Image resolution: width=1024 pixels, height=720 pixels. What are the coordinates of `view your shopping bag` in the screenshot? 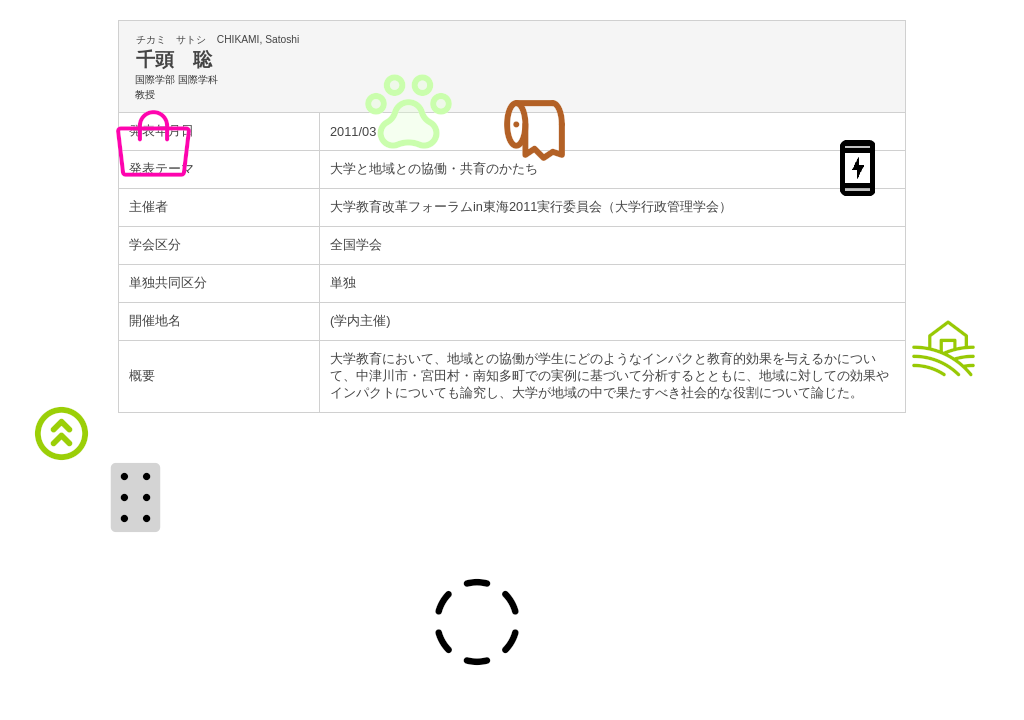 It's located at (153, 147).